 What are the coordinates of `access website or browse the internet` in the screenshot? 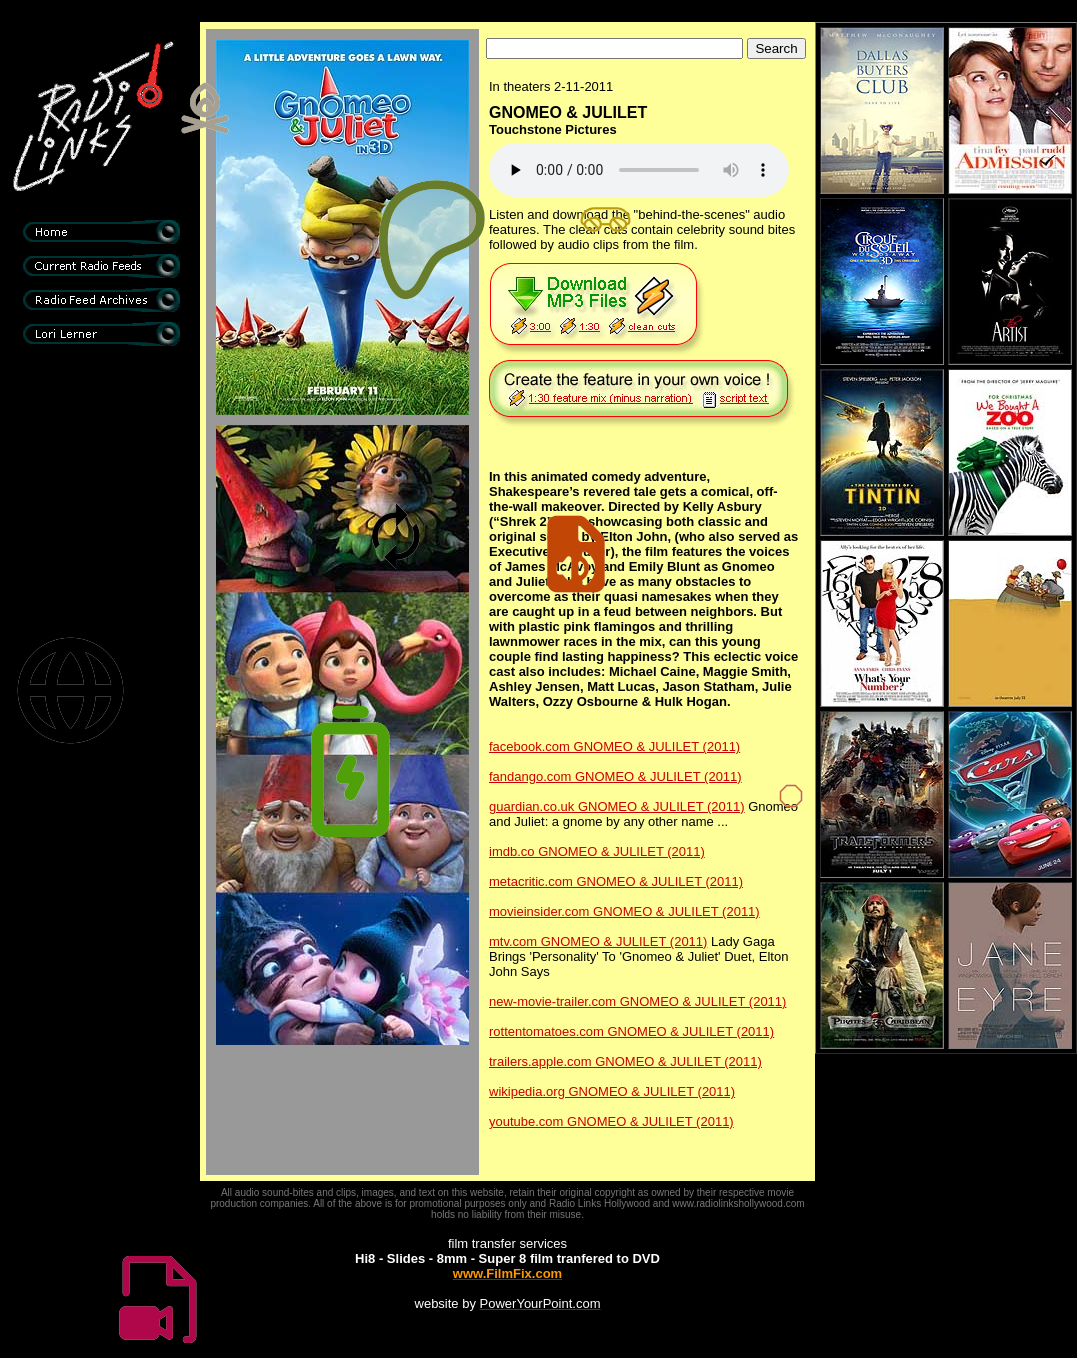 It's located at (70, 690).